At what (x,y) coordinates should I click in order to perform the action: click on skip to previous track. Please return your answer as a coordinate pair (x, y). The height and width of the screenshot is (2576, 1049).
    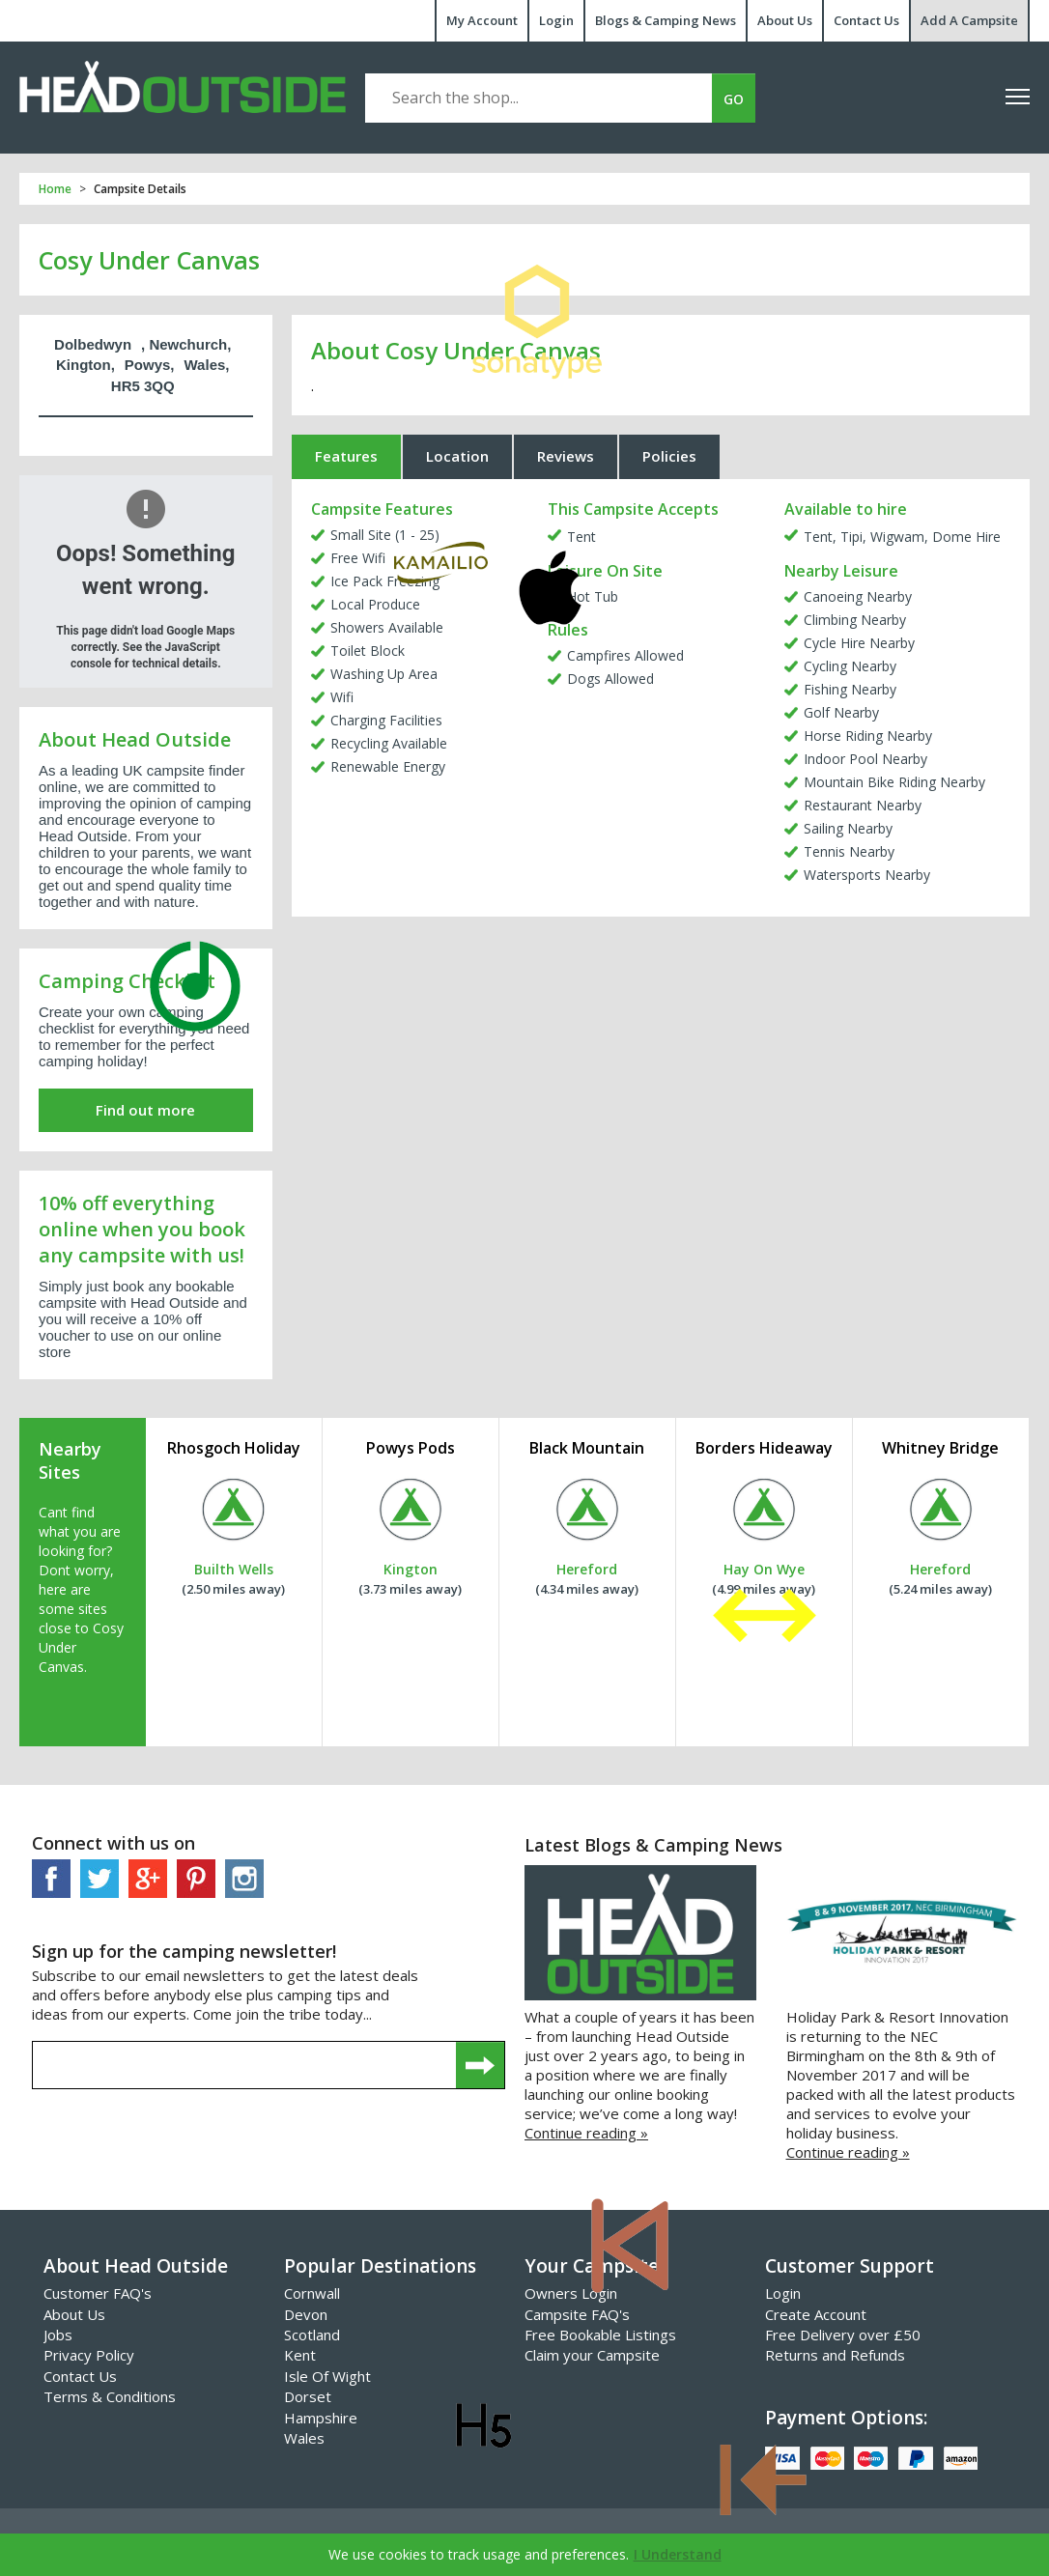
    Looking at the image, I should click on (627, 2246).